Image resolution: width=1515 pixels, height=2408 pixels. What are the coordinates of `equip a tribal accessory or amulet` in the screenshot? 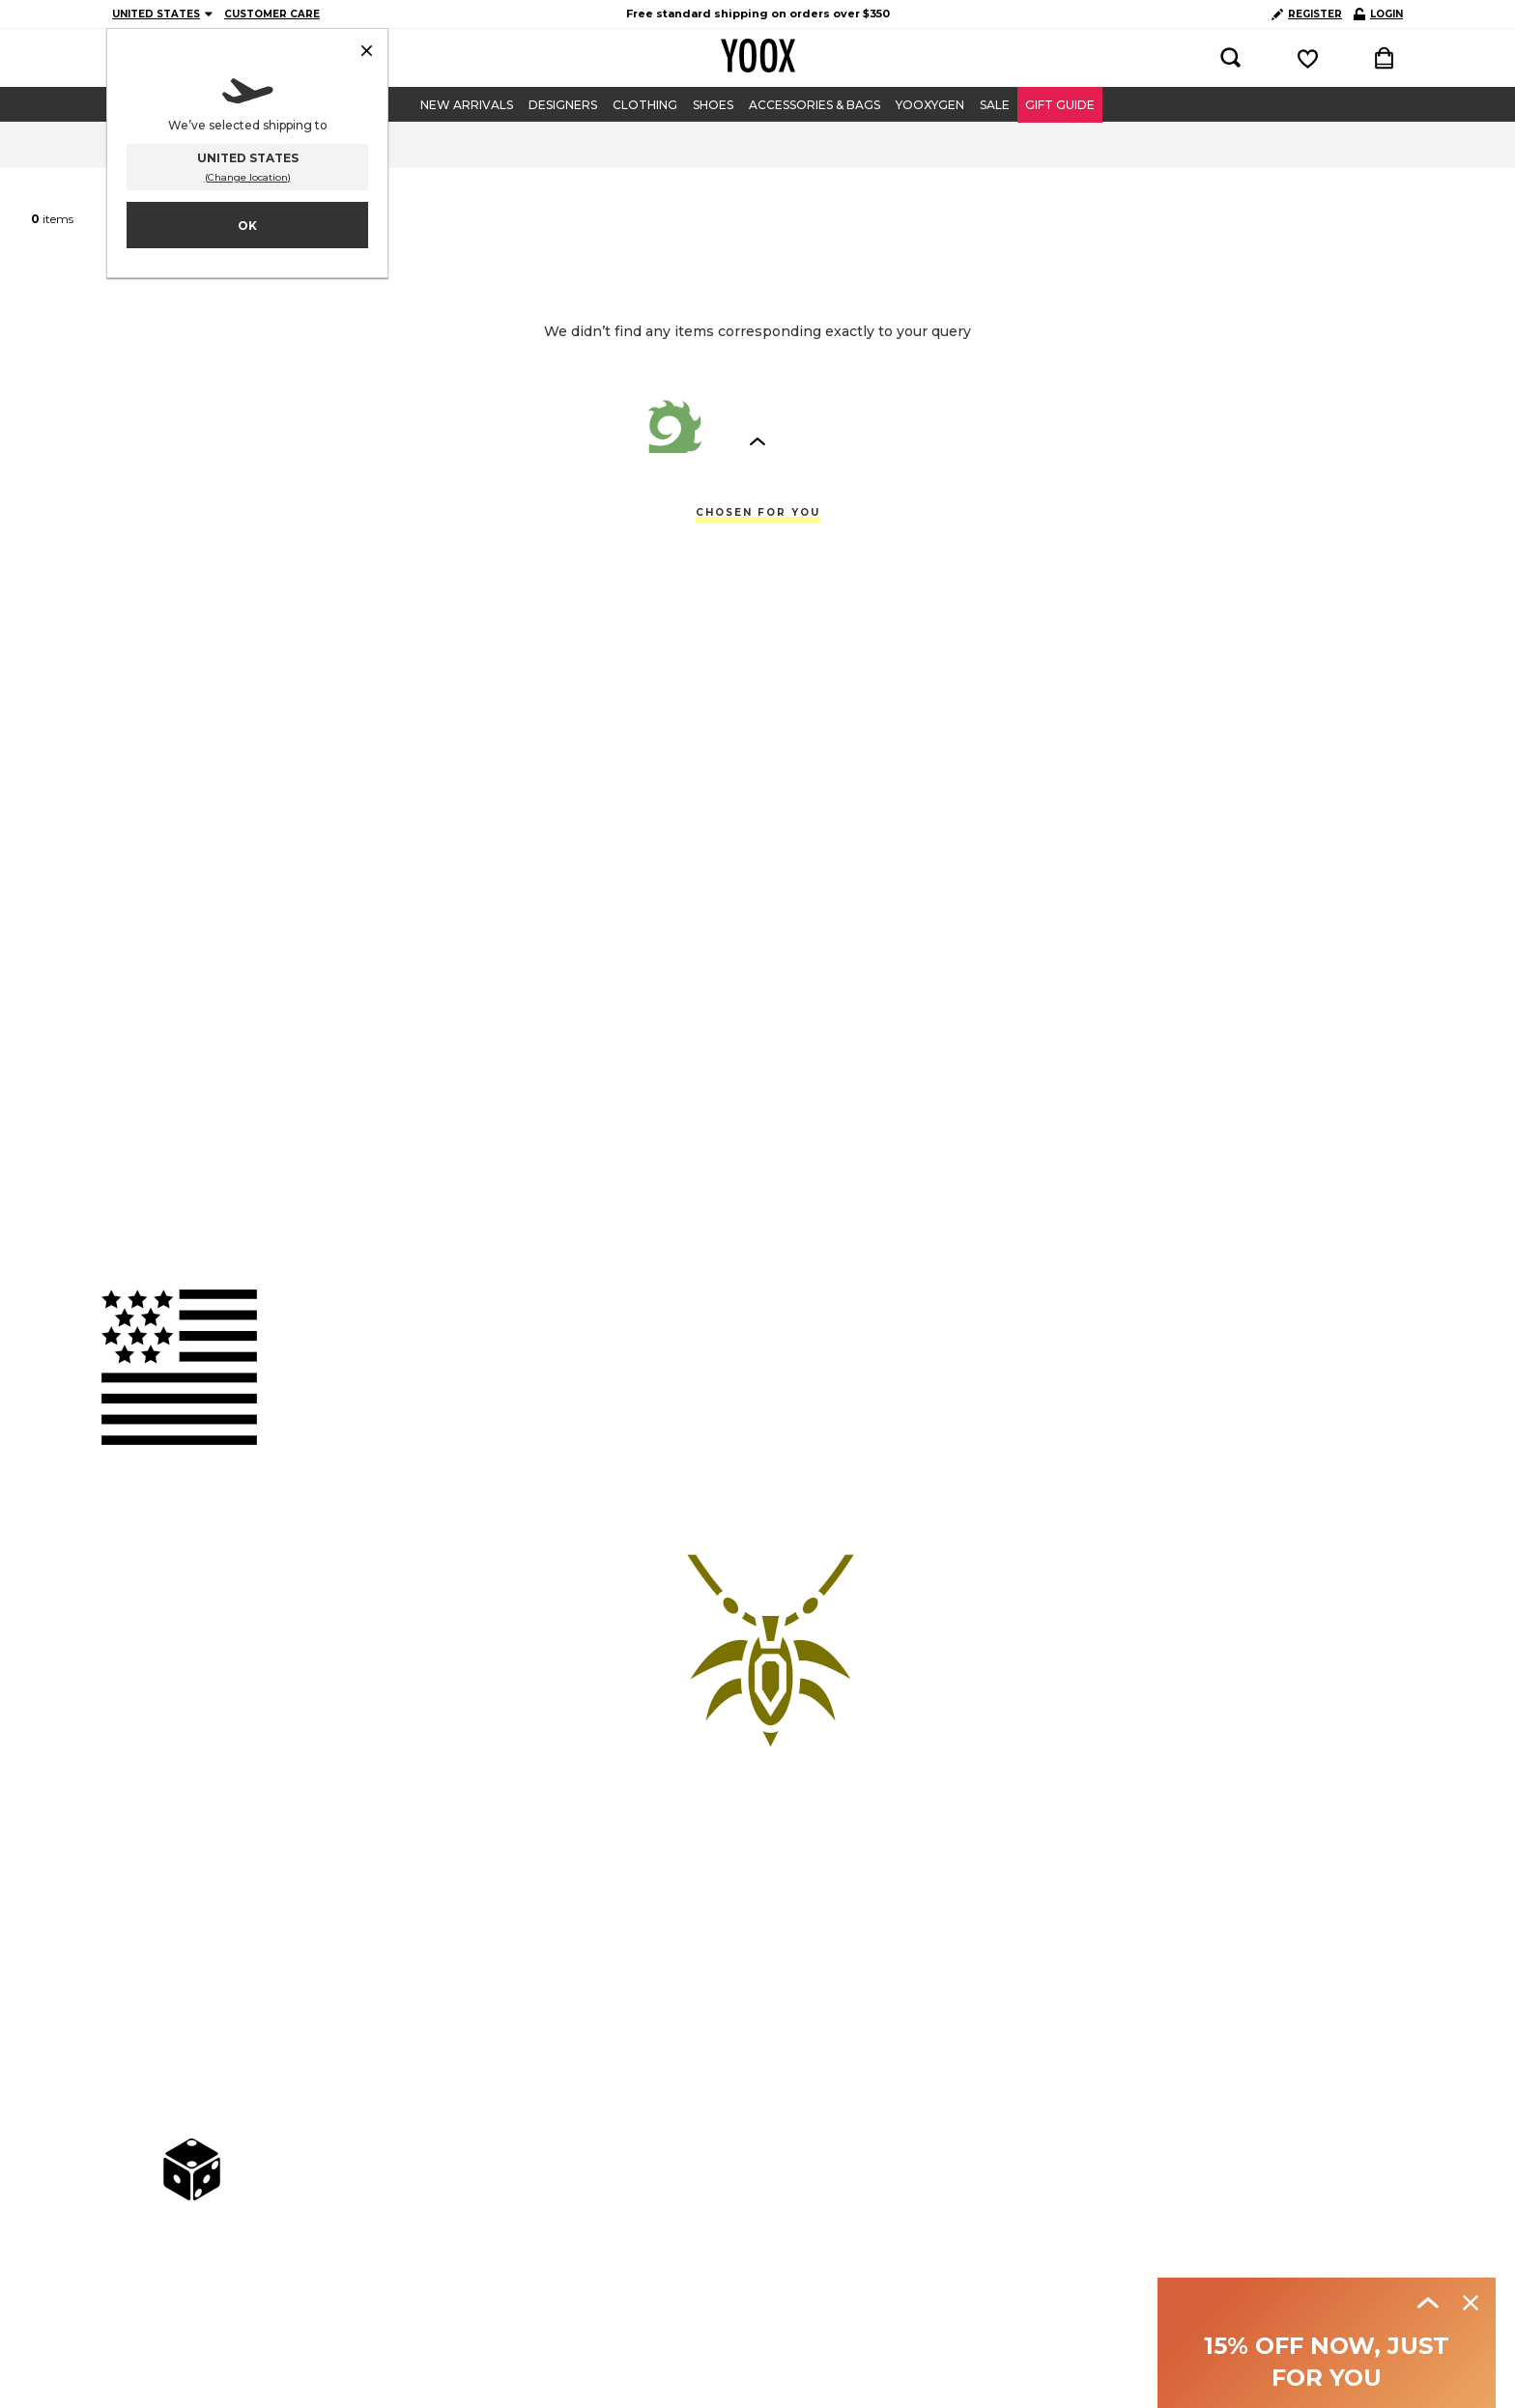 It's located at (770, 1651).